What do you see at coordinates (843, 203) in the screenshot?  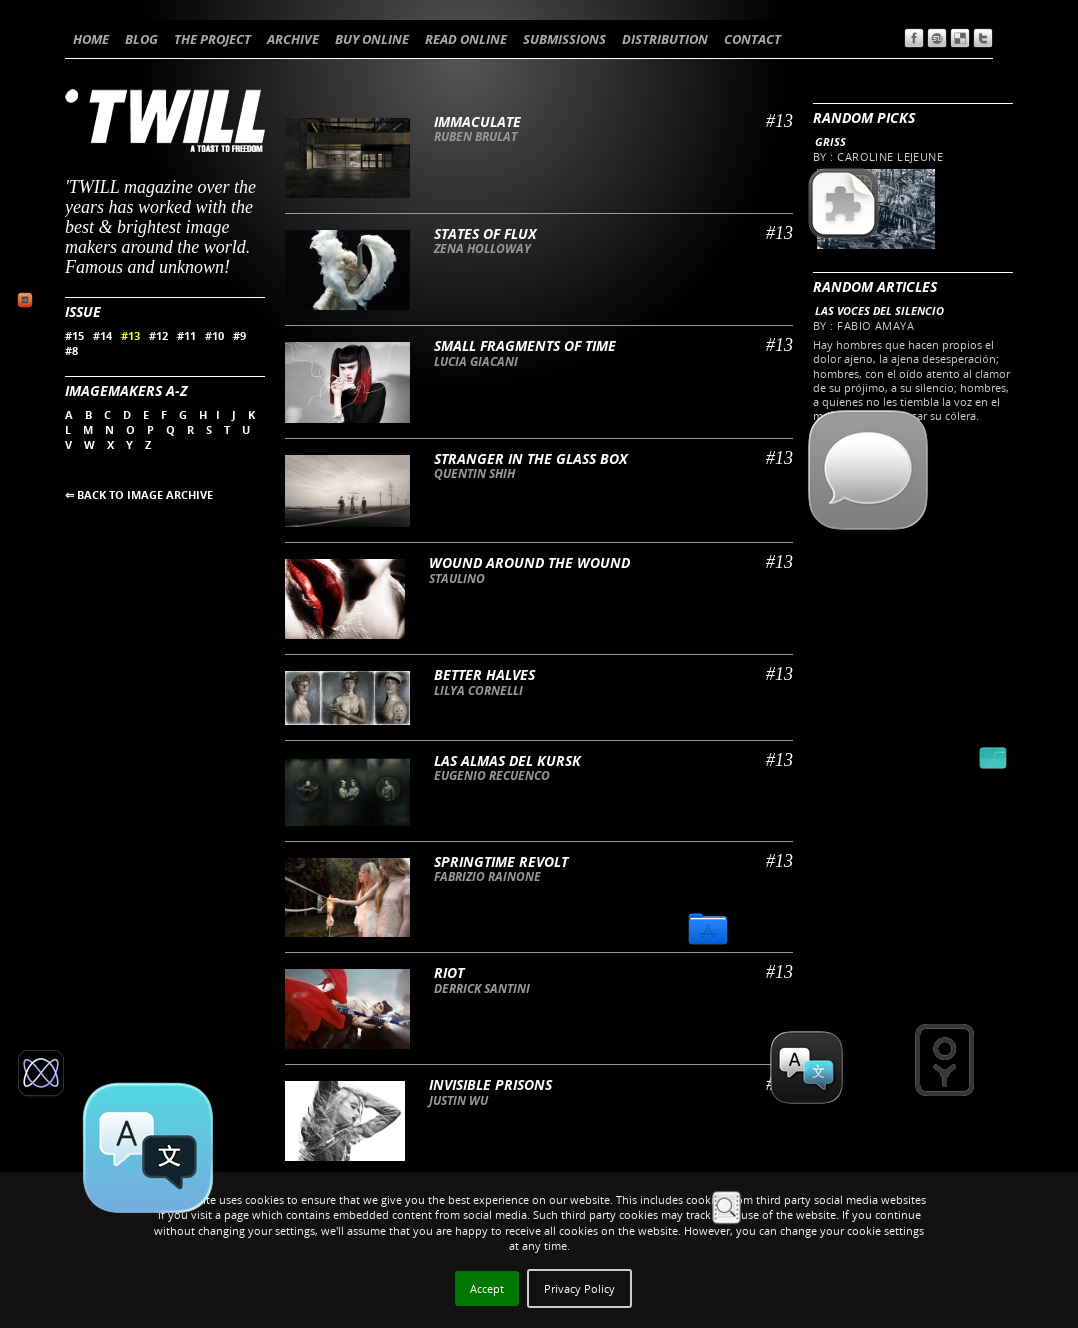 I see `open libreoffice templates` at bounding box center [843, 203].